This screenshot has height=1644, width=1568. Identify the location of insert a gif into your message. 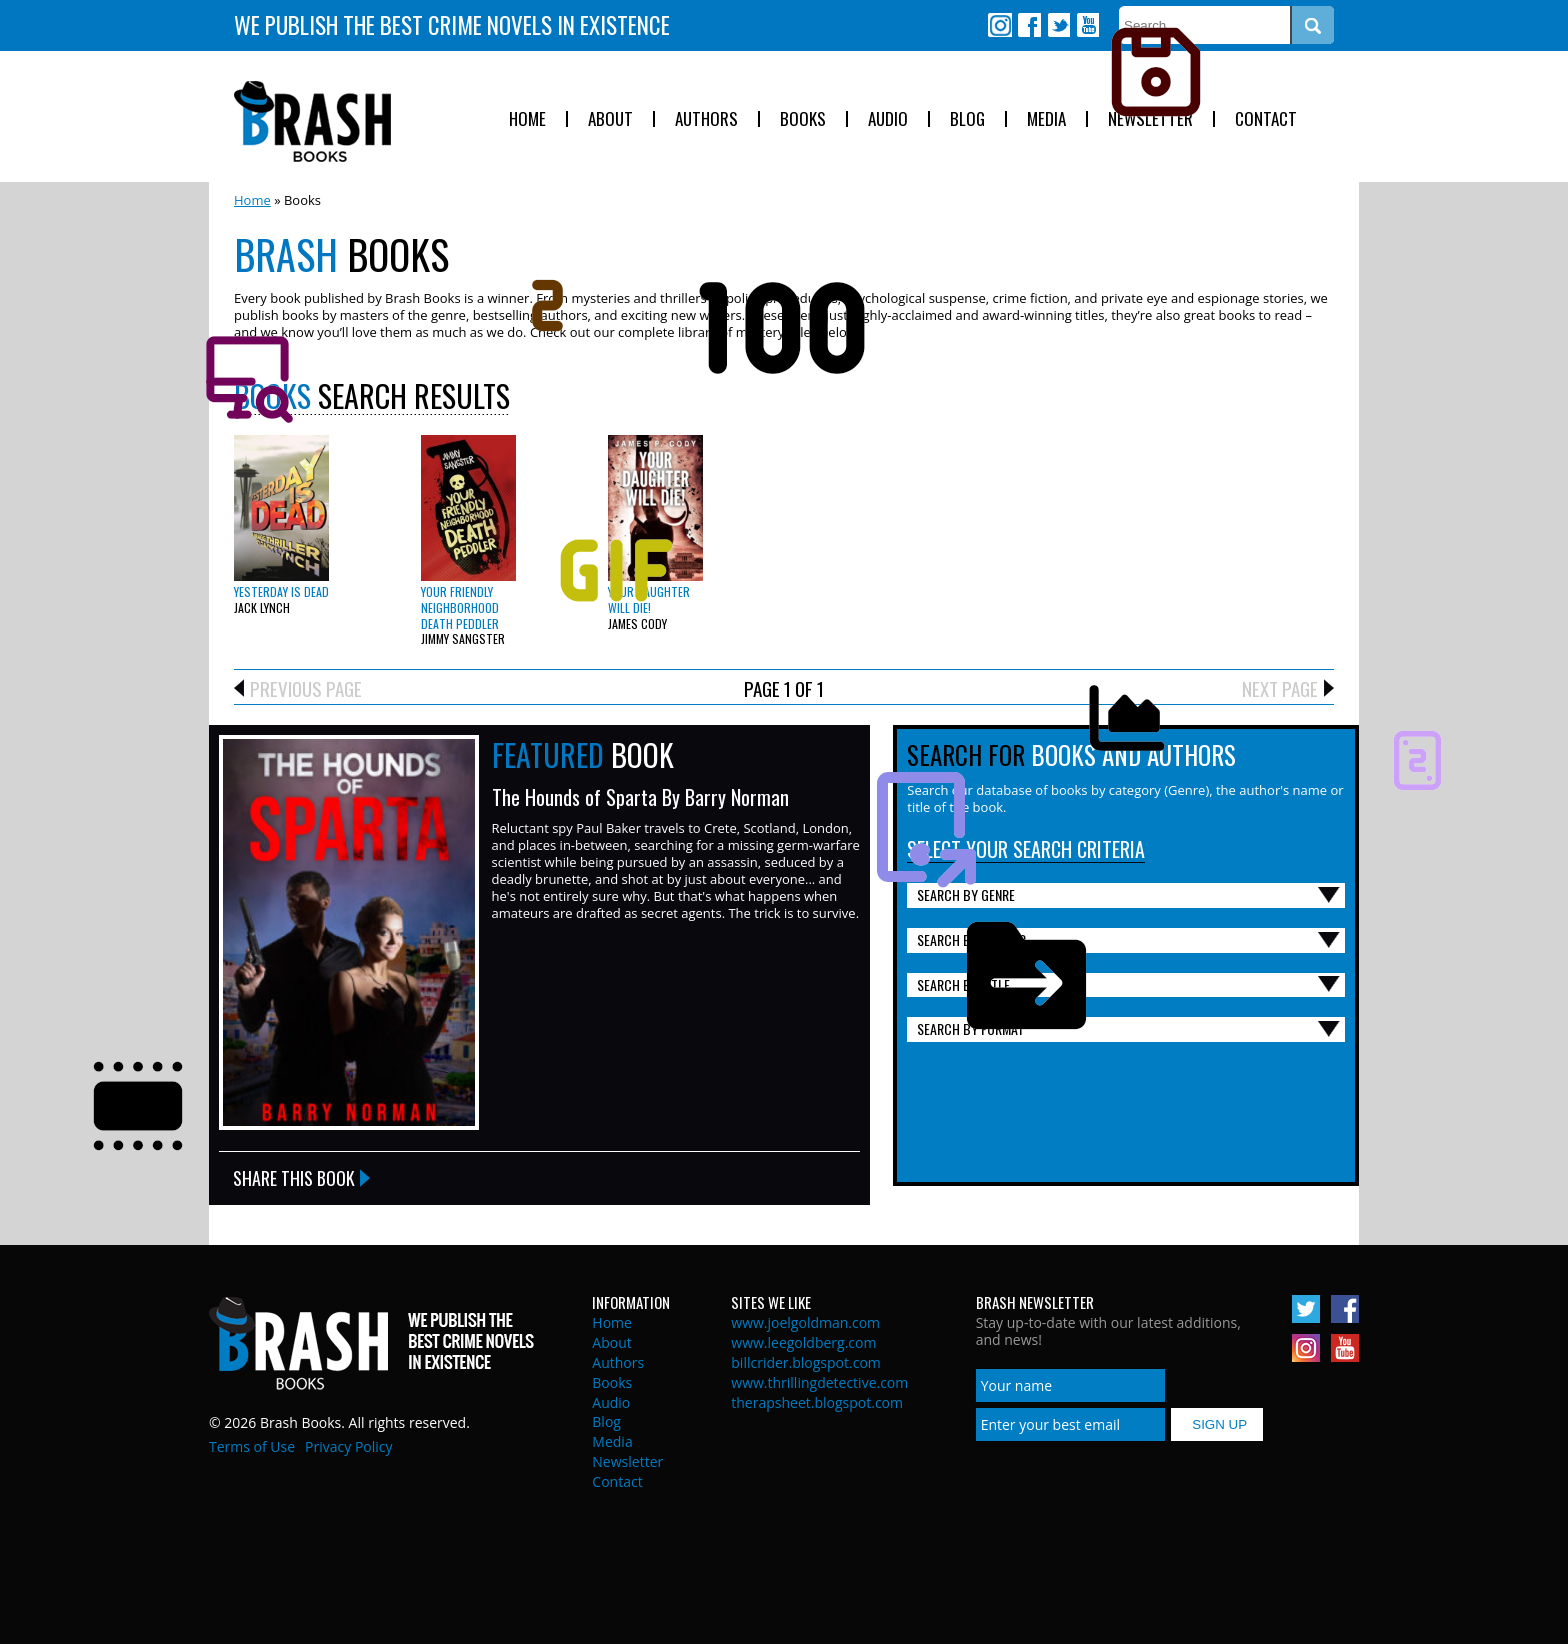
(616, 570).